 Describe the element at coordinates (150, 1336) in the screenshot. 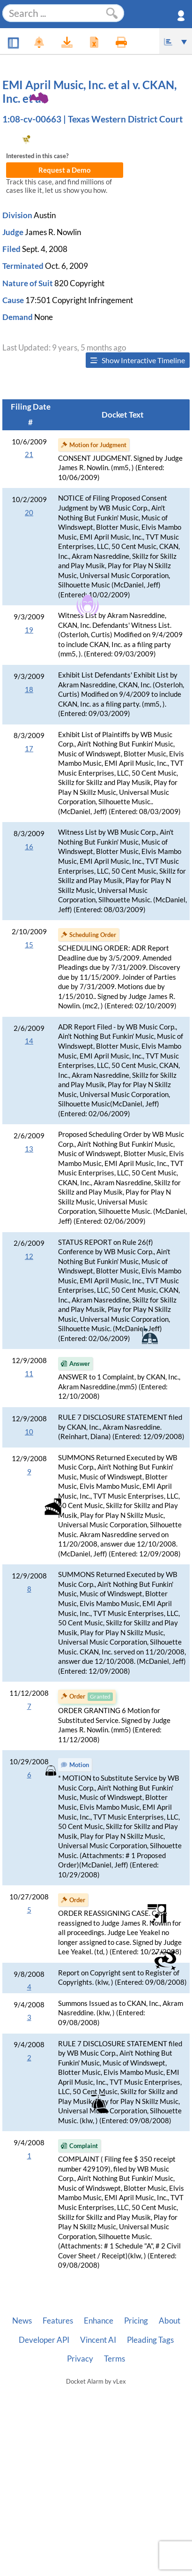

I see `access military barracks or troop housing` at that location.